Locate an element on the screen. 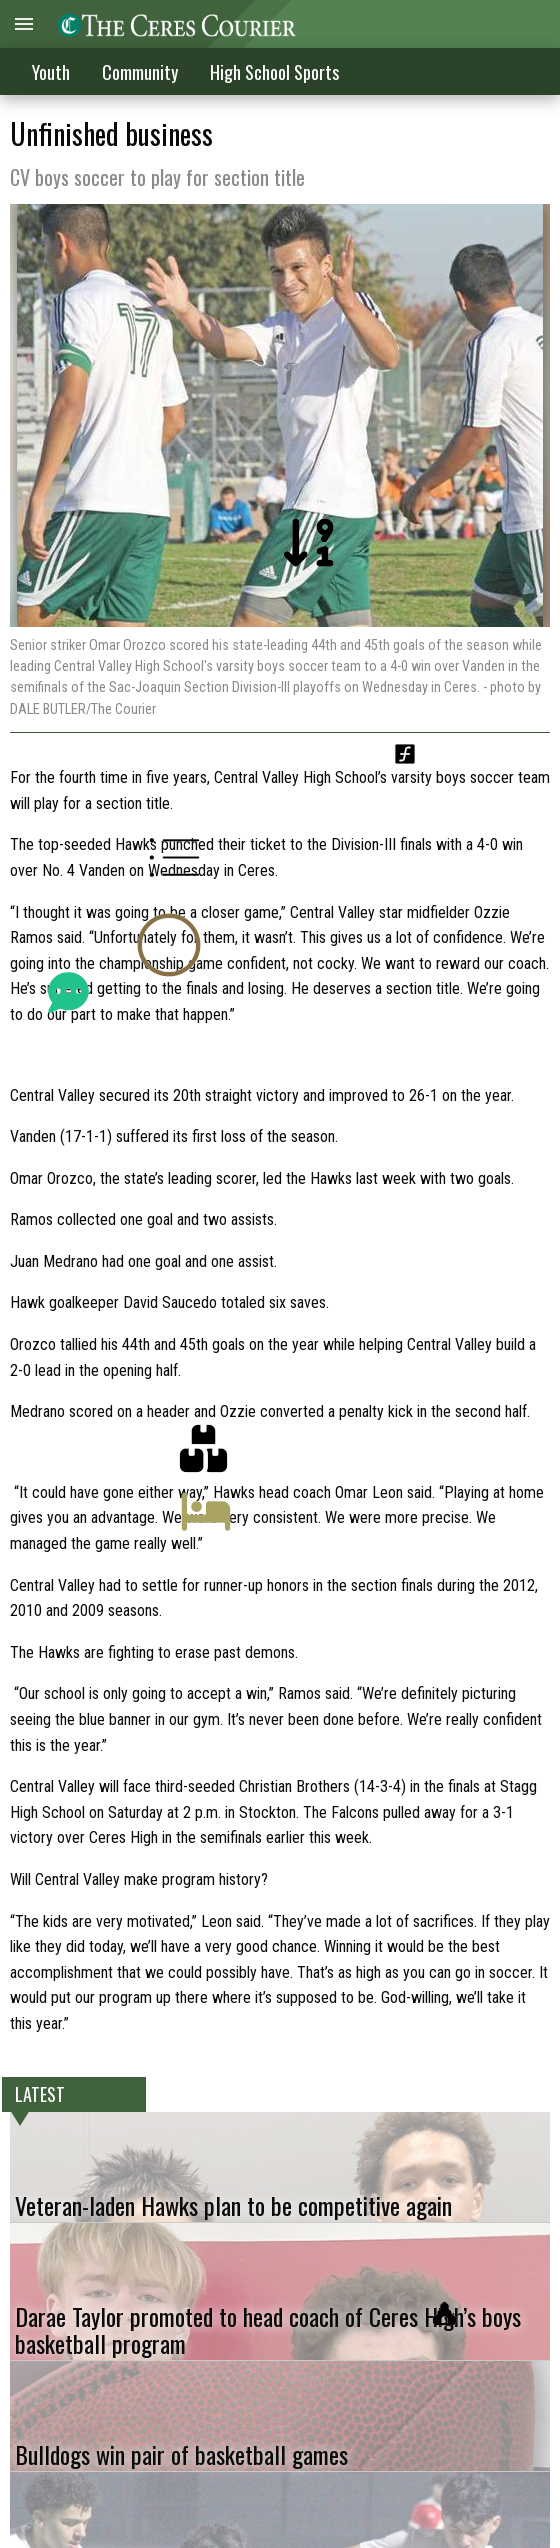  access or create a function in code editor is located at coordinates (405, 754).